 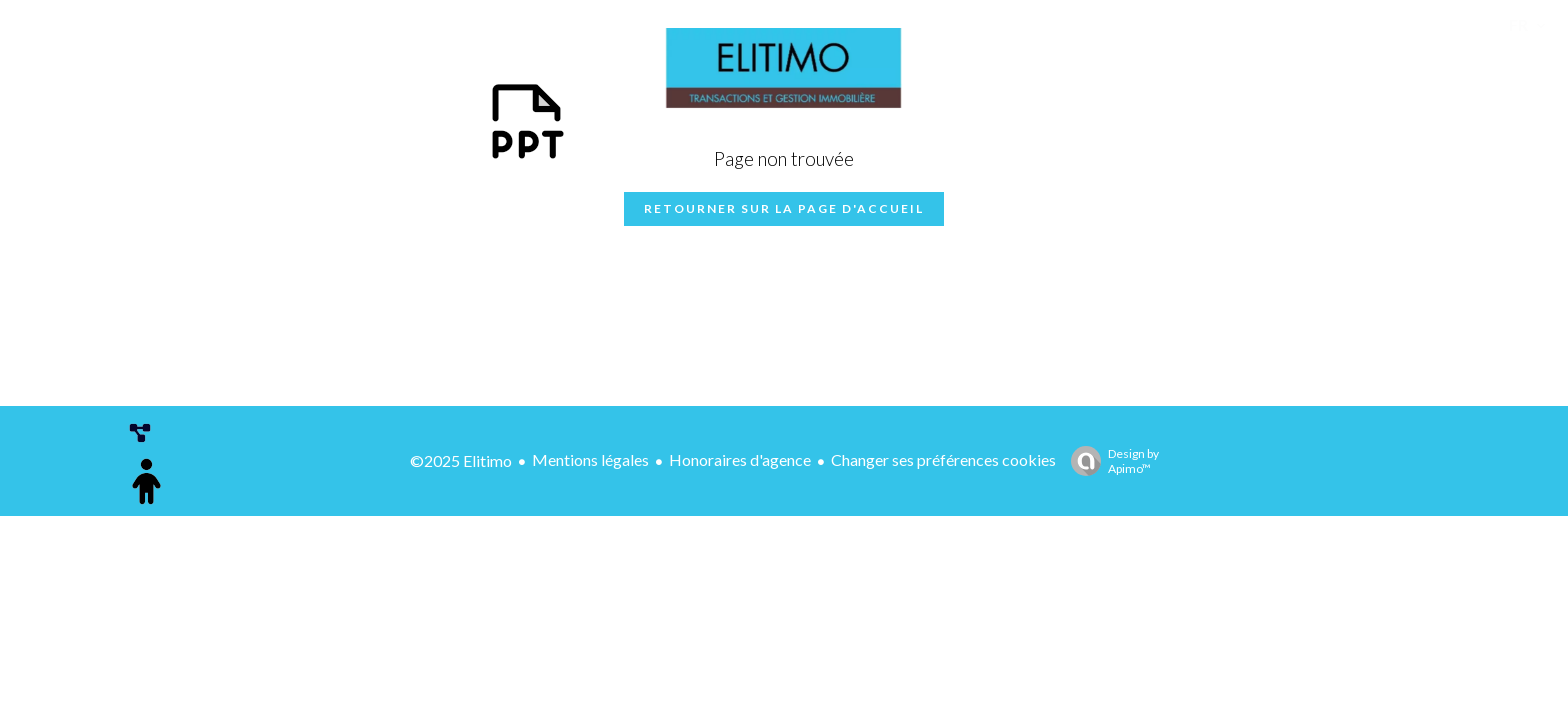 I want to click on open a PowerPoint presentation file, so click(x=526, y=124).